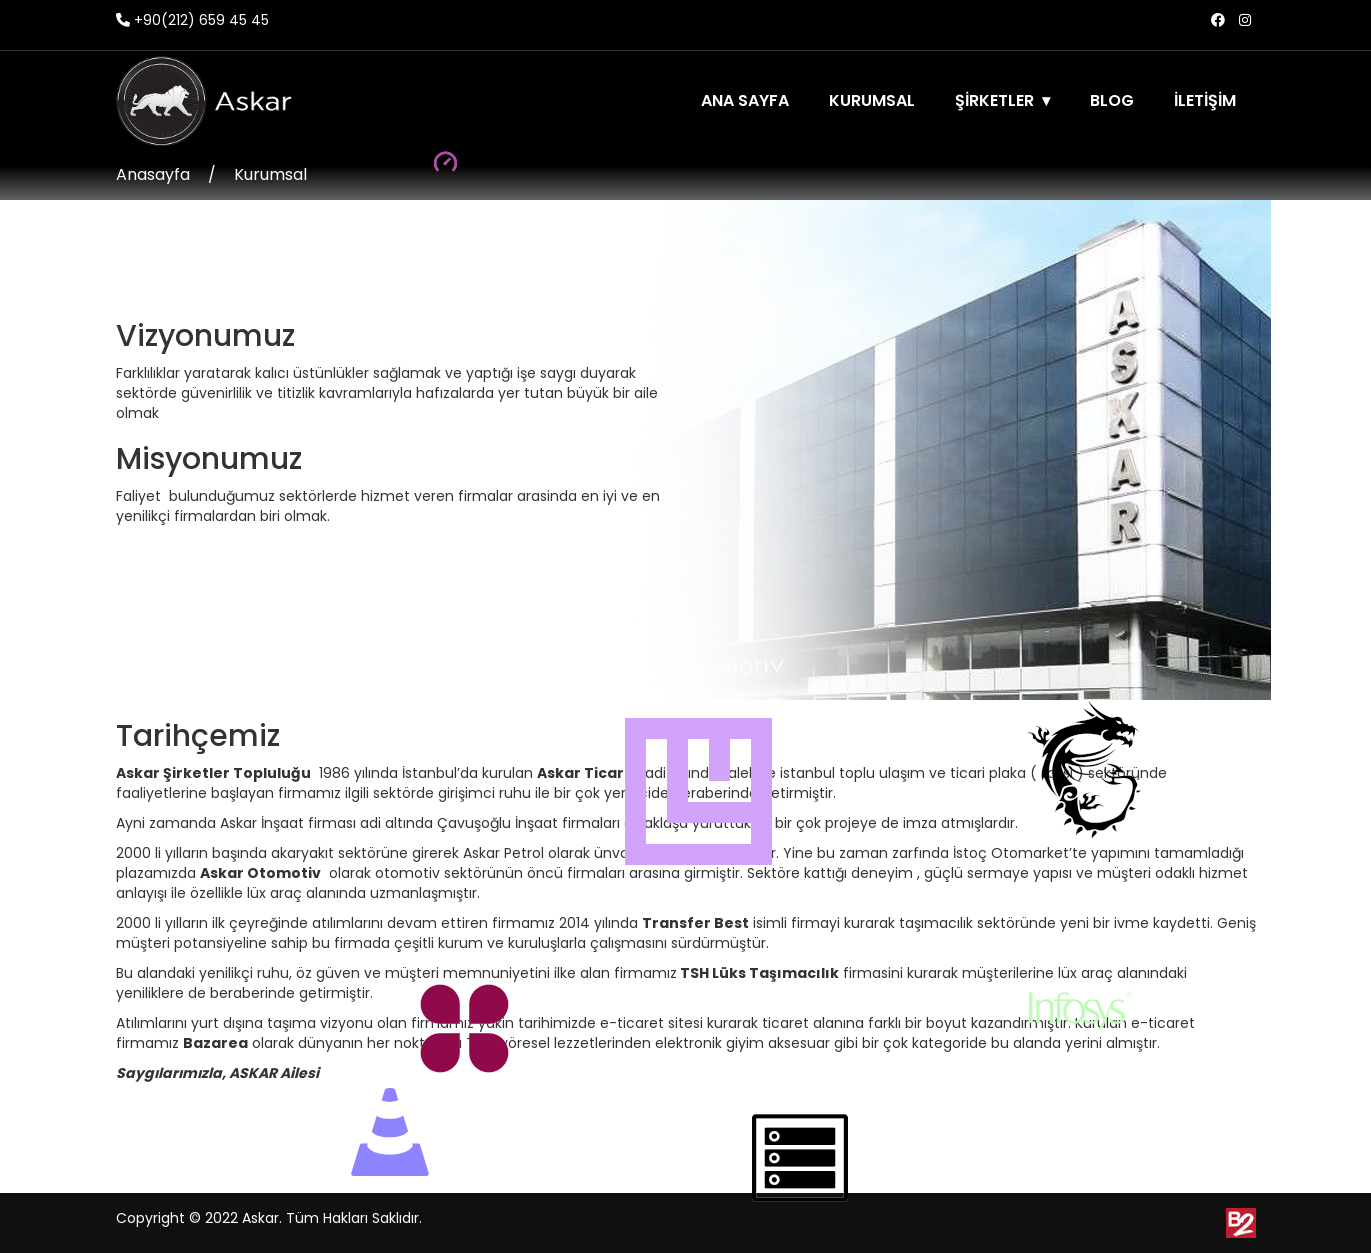 The image size is (1371, 1253). Describe the element at coordinates (464, 1028) in the screenshot. I see `open the app drawer or launcher` at that location.